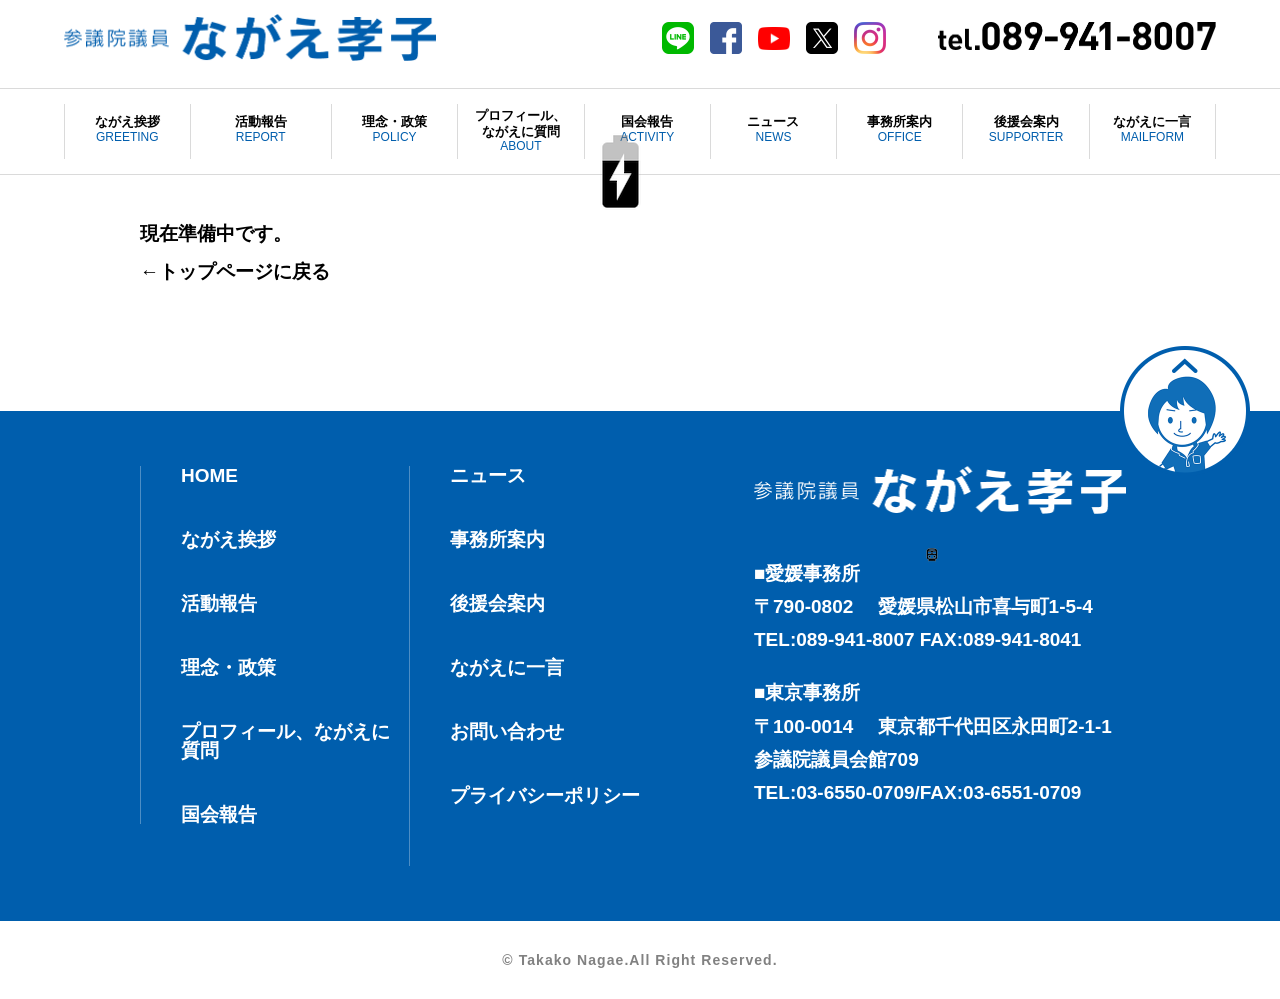  What do you see at coordinates (932, 555) in the screenshot?
I see `get subway or metro directions` at bounding box center [932, 555].